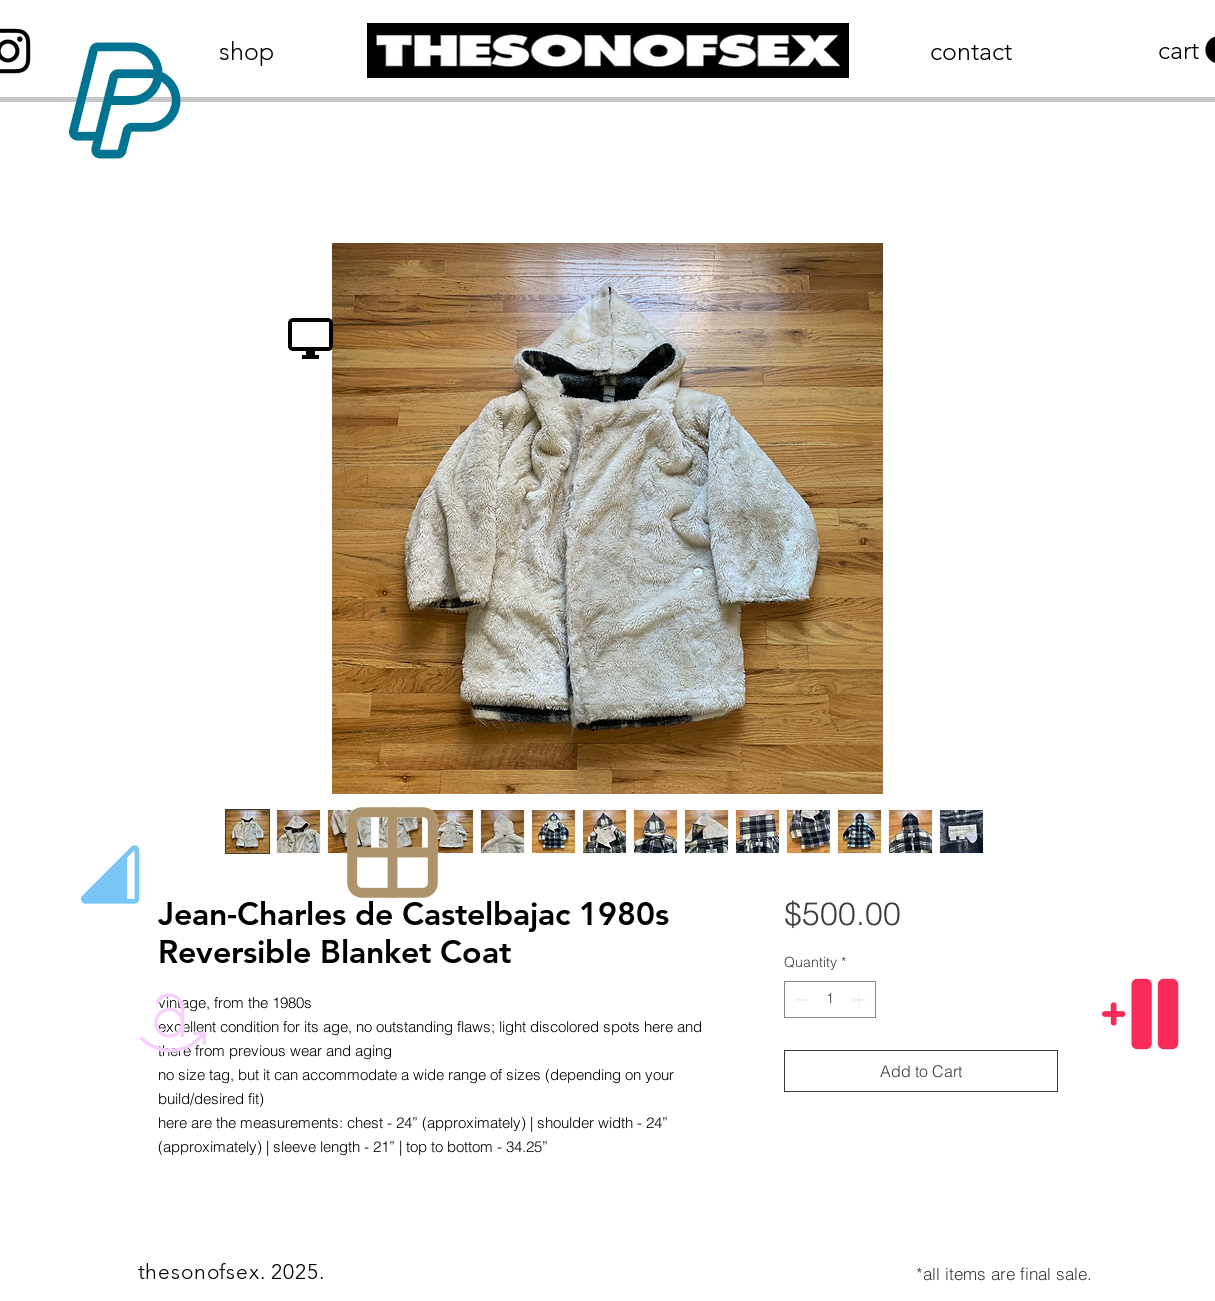  What do you see at coordinates (122, 100) in the screenshot?
I see `pay with PayPal` at bounding box center [122, 100].